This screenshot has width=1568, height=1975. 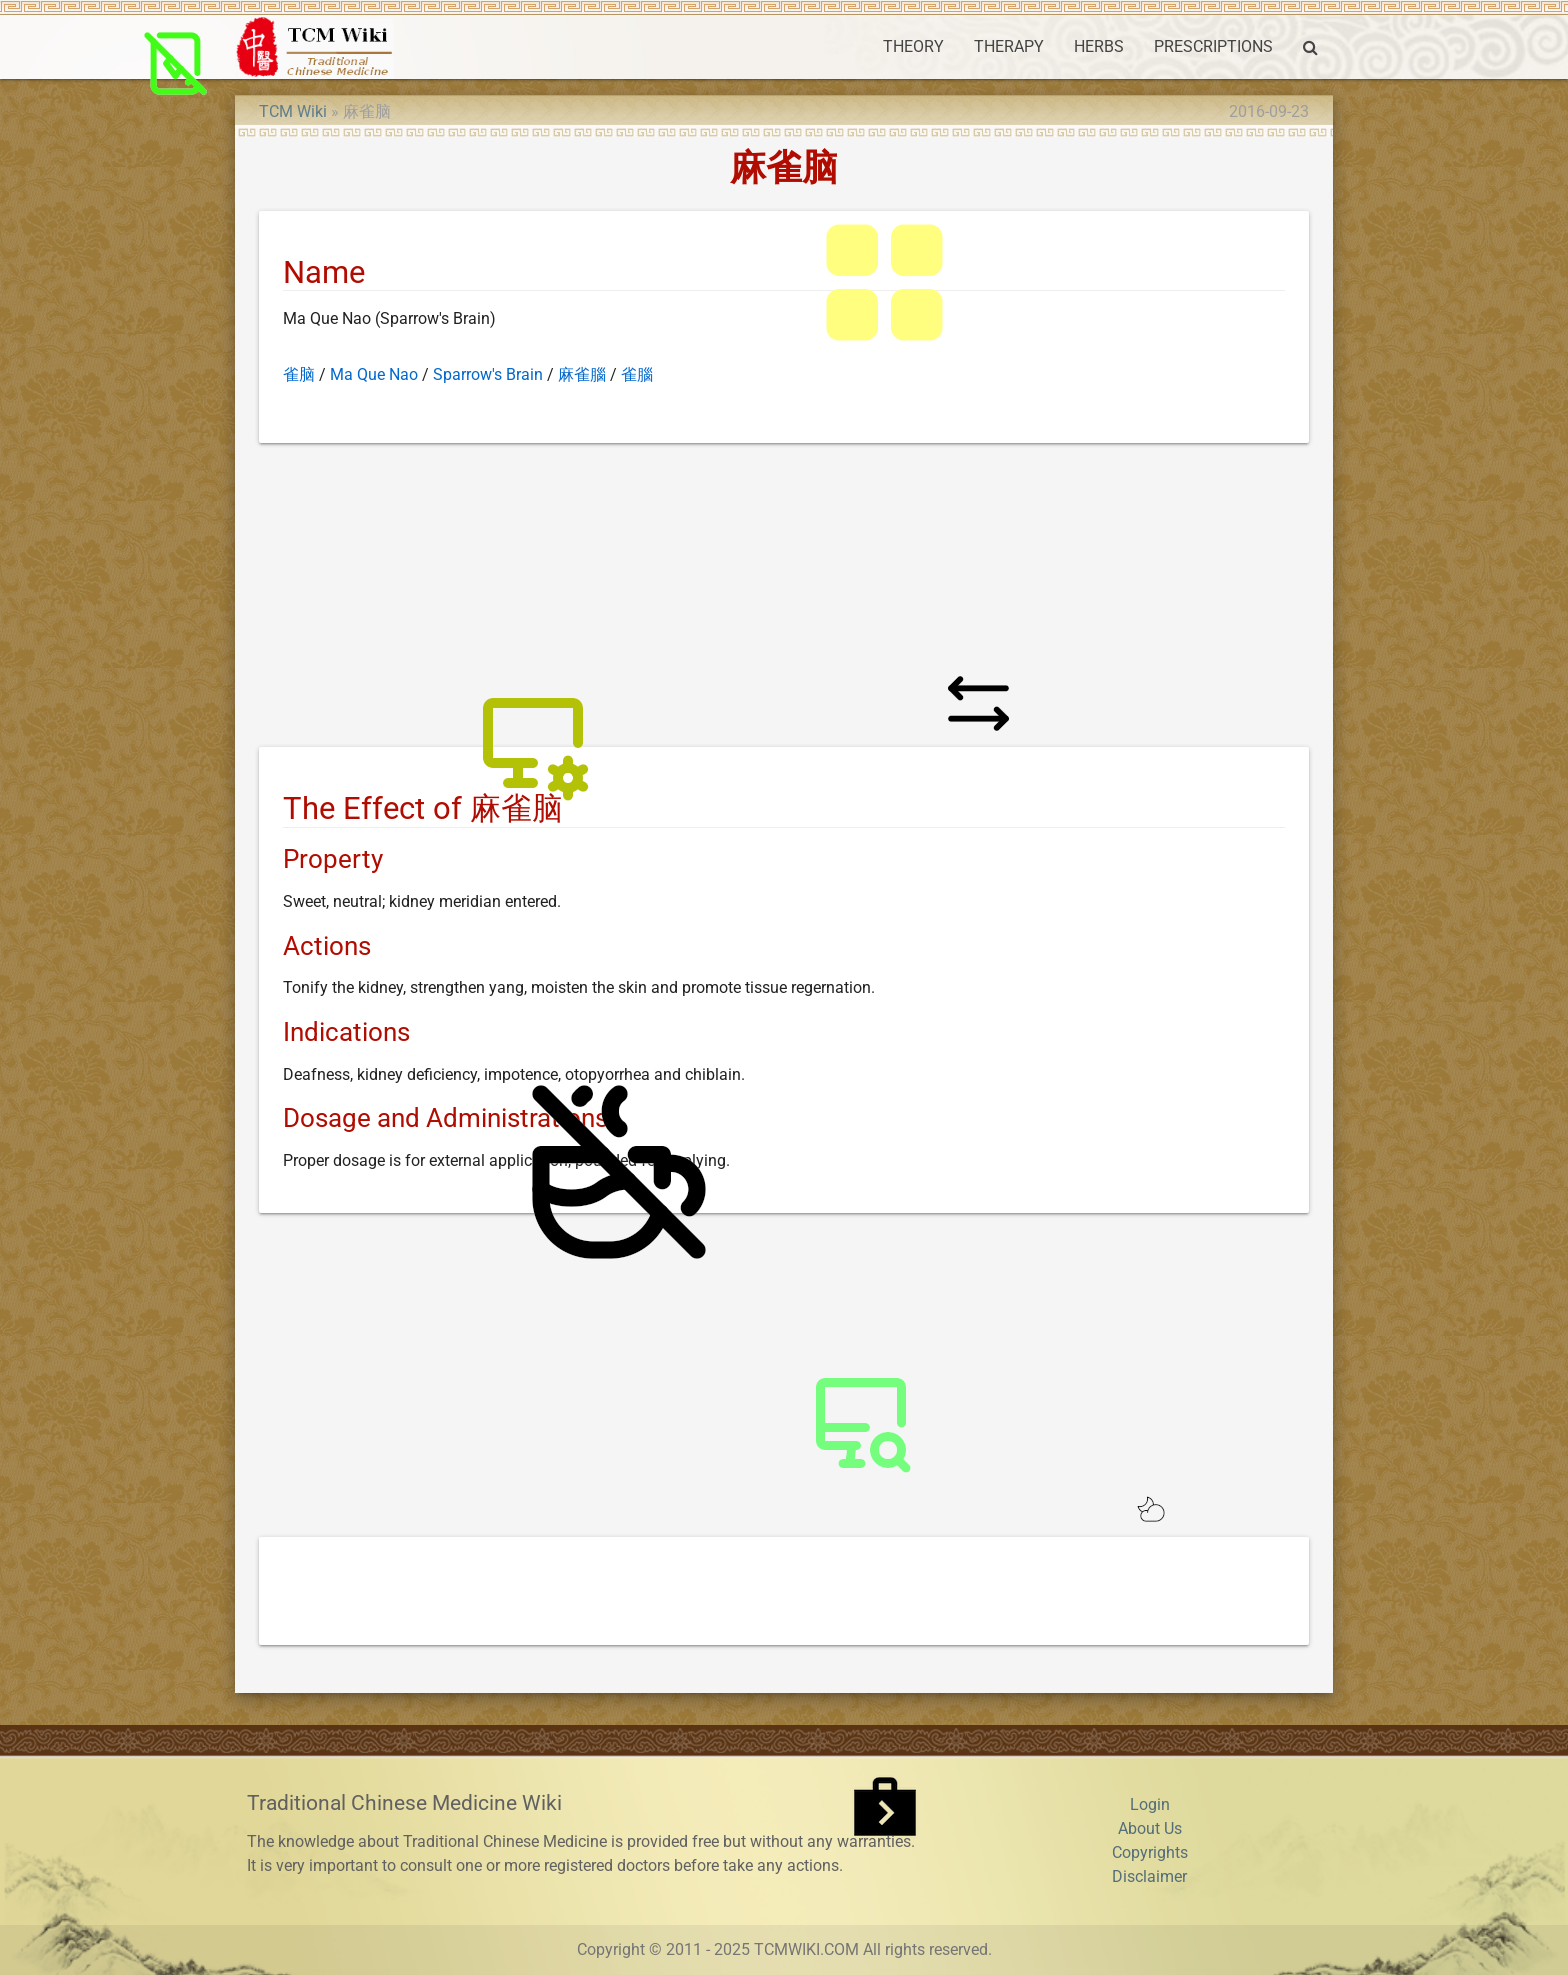 I want to click on access desktop display settings, so click(x=533, y=743).